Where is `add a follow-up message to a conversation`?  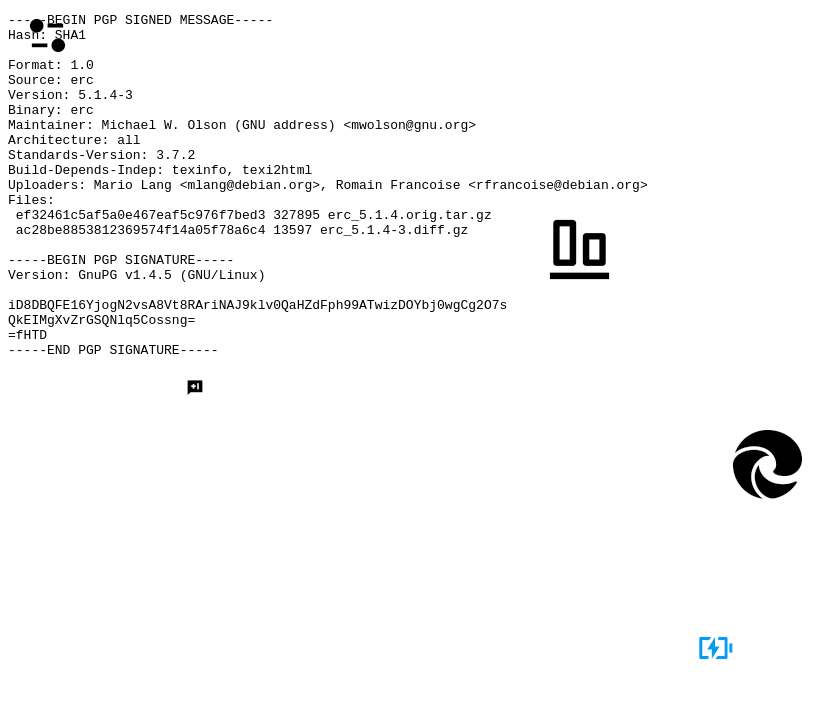
add a follow-up message to a conversation is located at coordinates (195, 387).